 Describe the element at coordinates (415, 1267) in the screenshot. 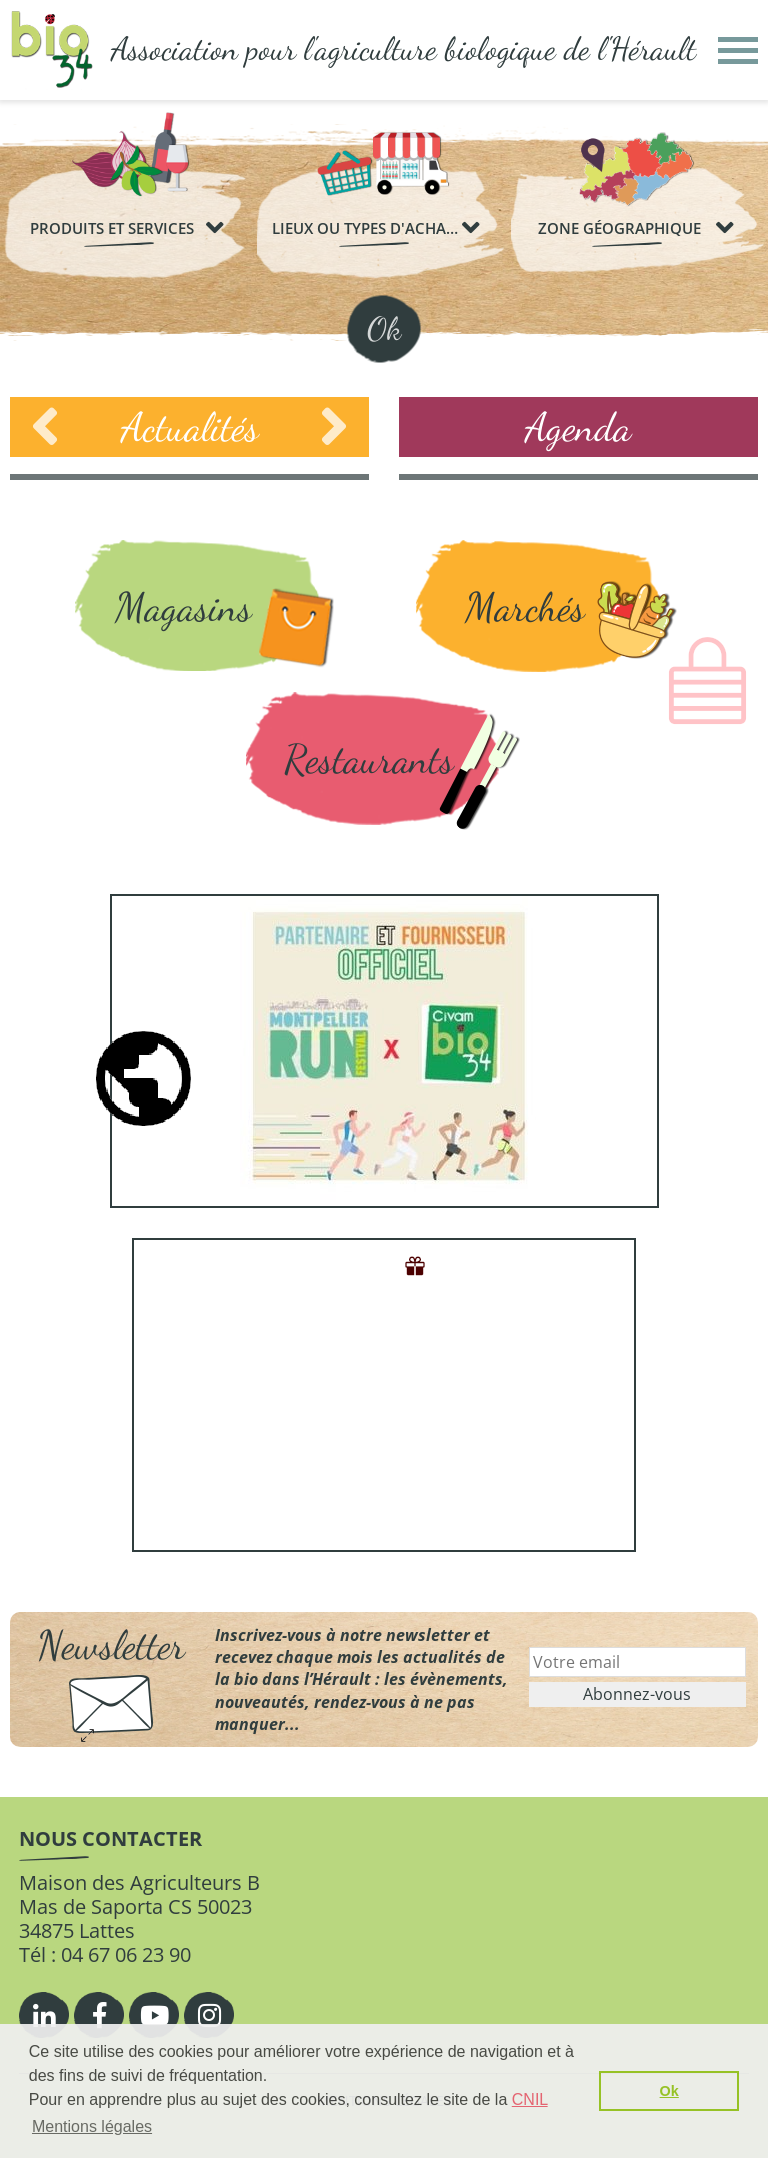

I see `view or redeem a gift` at that location.